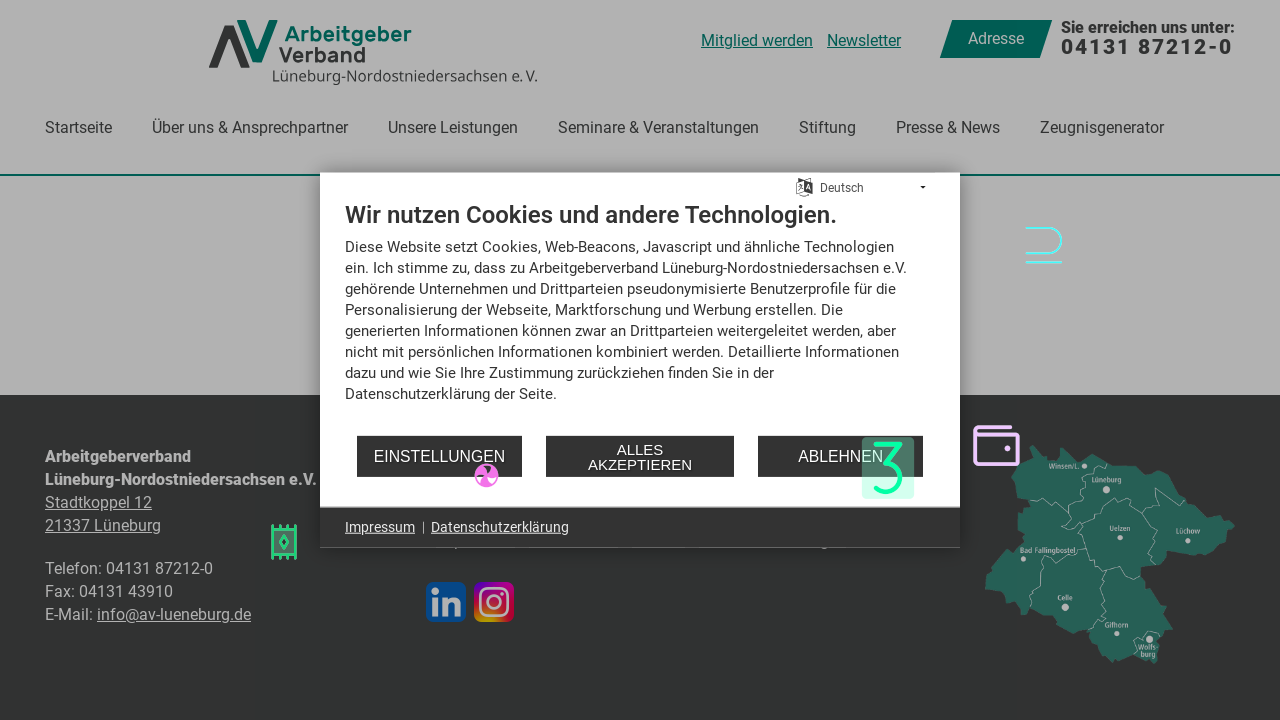 This screenshot has width=1280, height=720. I want to click on indicates content is loading, so click(486, 475).